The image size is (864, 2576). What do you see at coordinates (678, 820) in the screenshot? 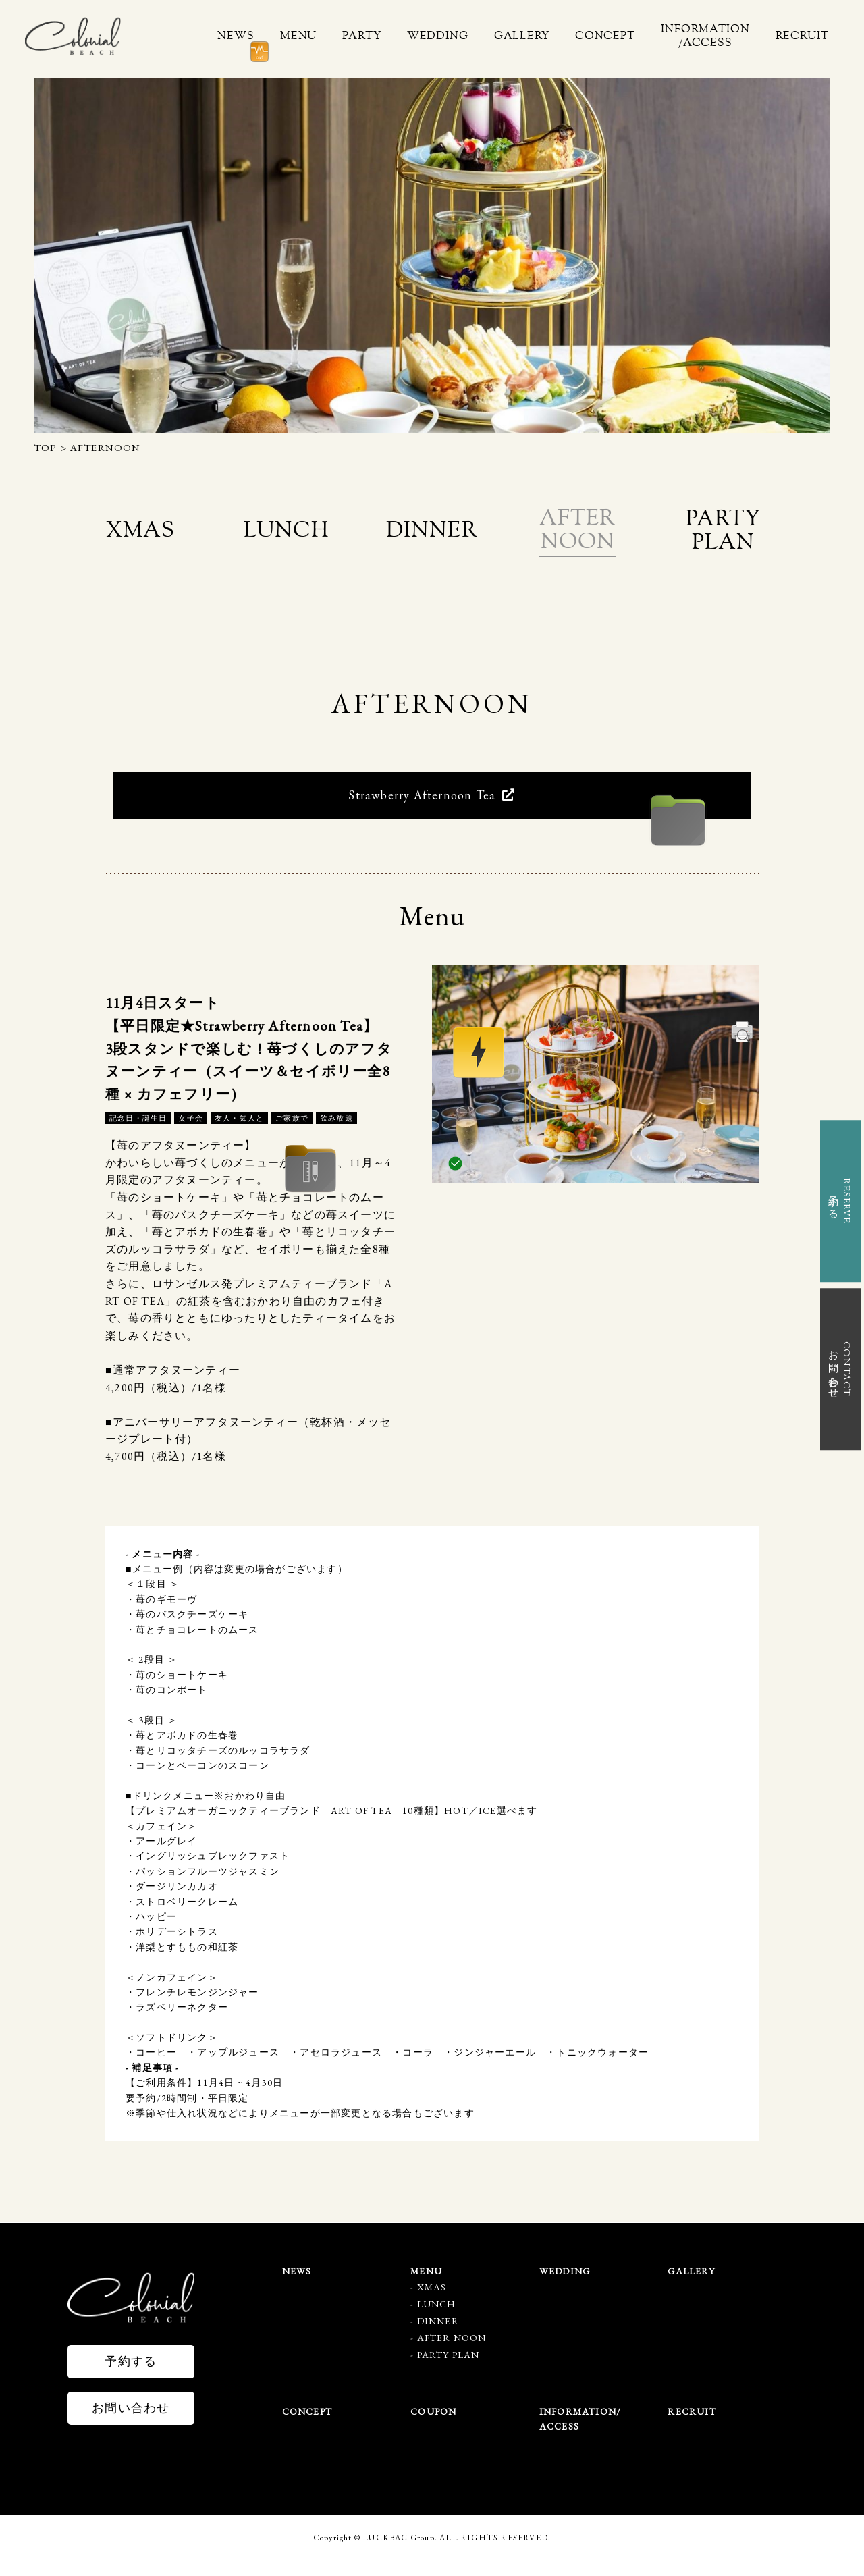
I see `open a folder or directory` at bounding box center [678, 820].